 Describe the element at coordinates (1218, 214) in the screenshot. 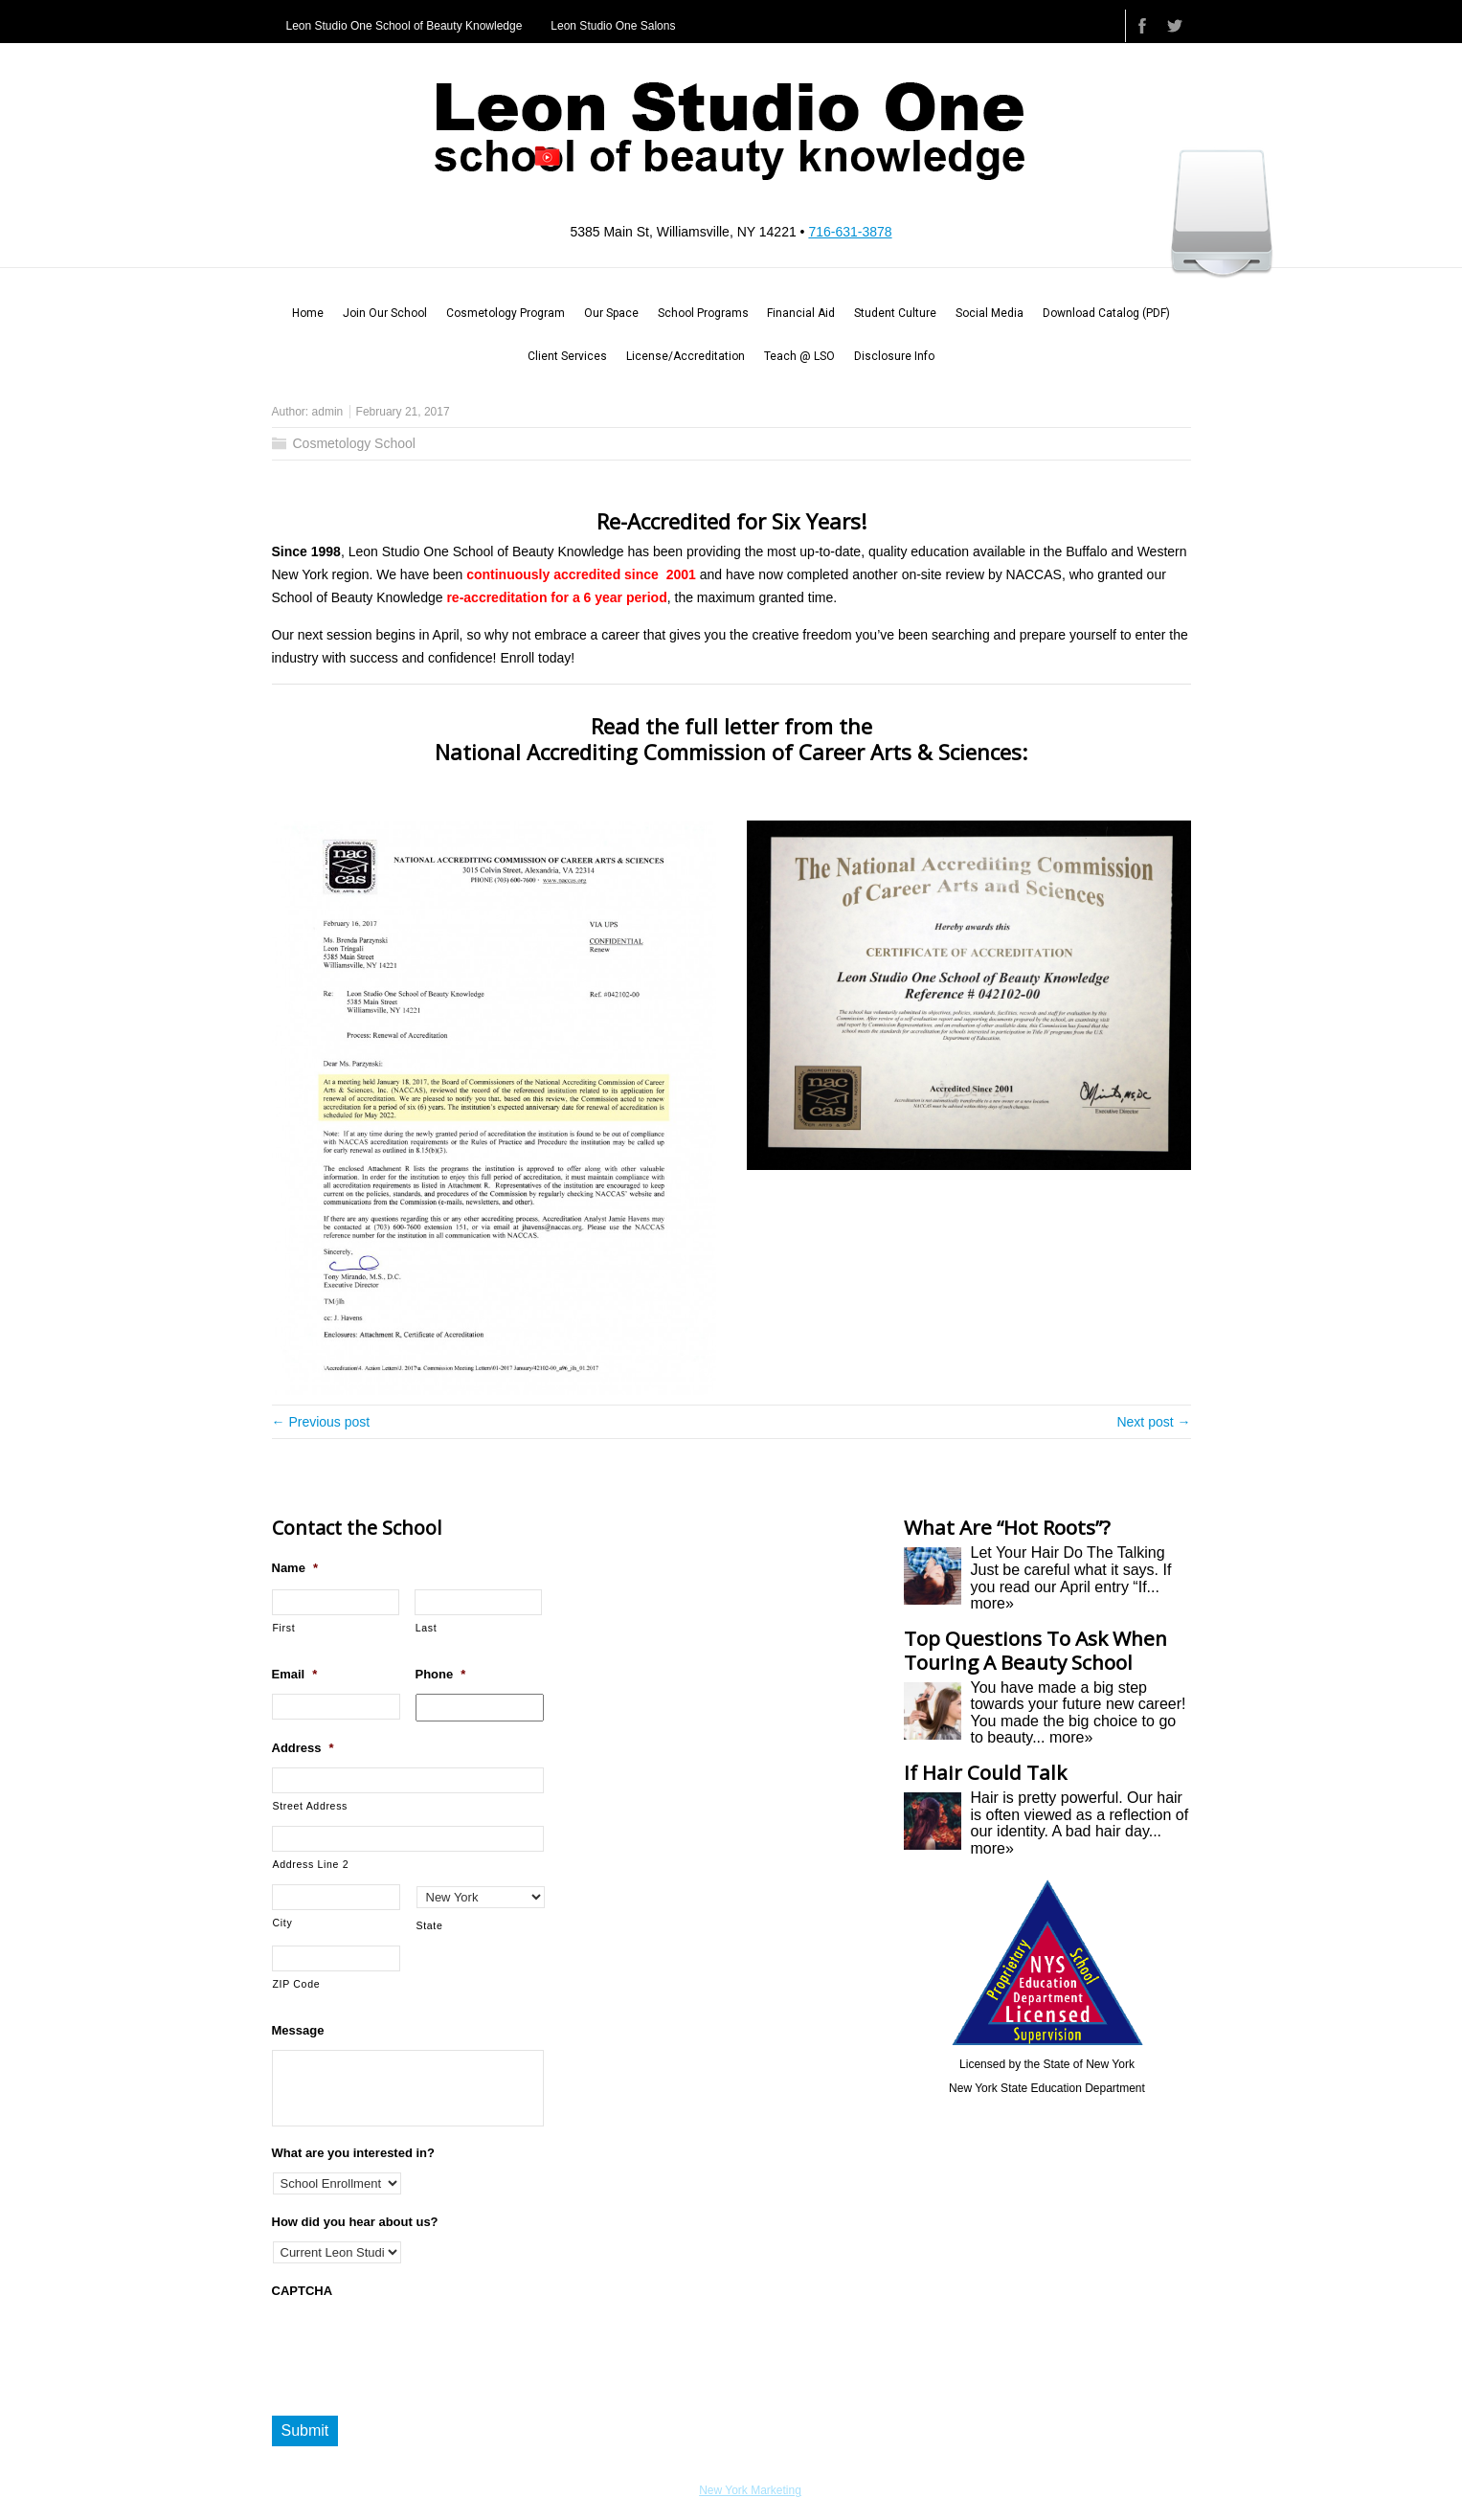

I see `access optical disc drive` at that location.